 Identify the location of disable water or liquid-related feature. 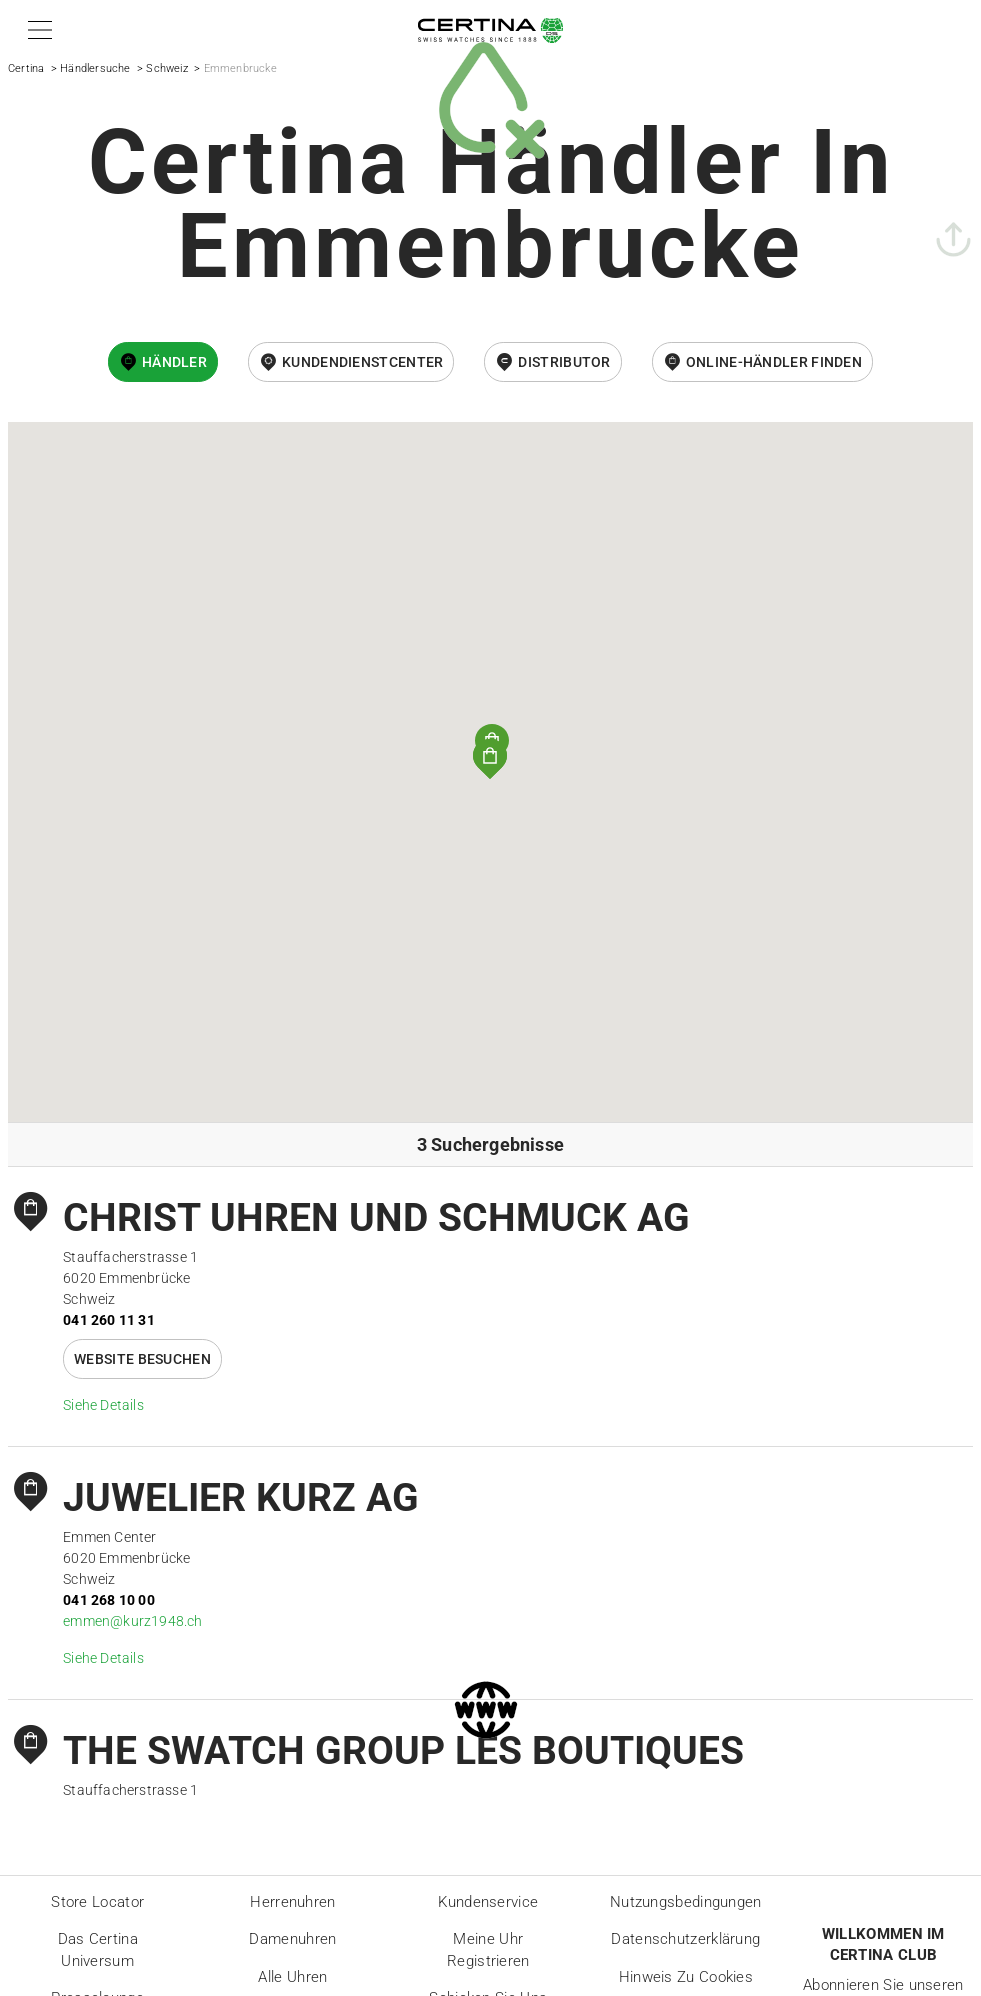
(483, 97).